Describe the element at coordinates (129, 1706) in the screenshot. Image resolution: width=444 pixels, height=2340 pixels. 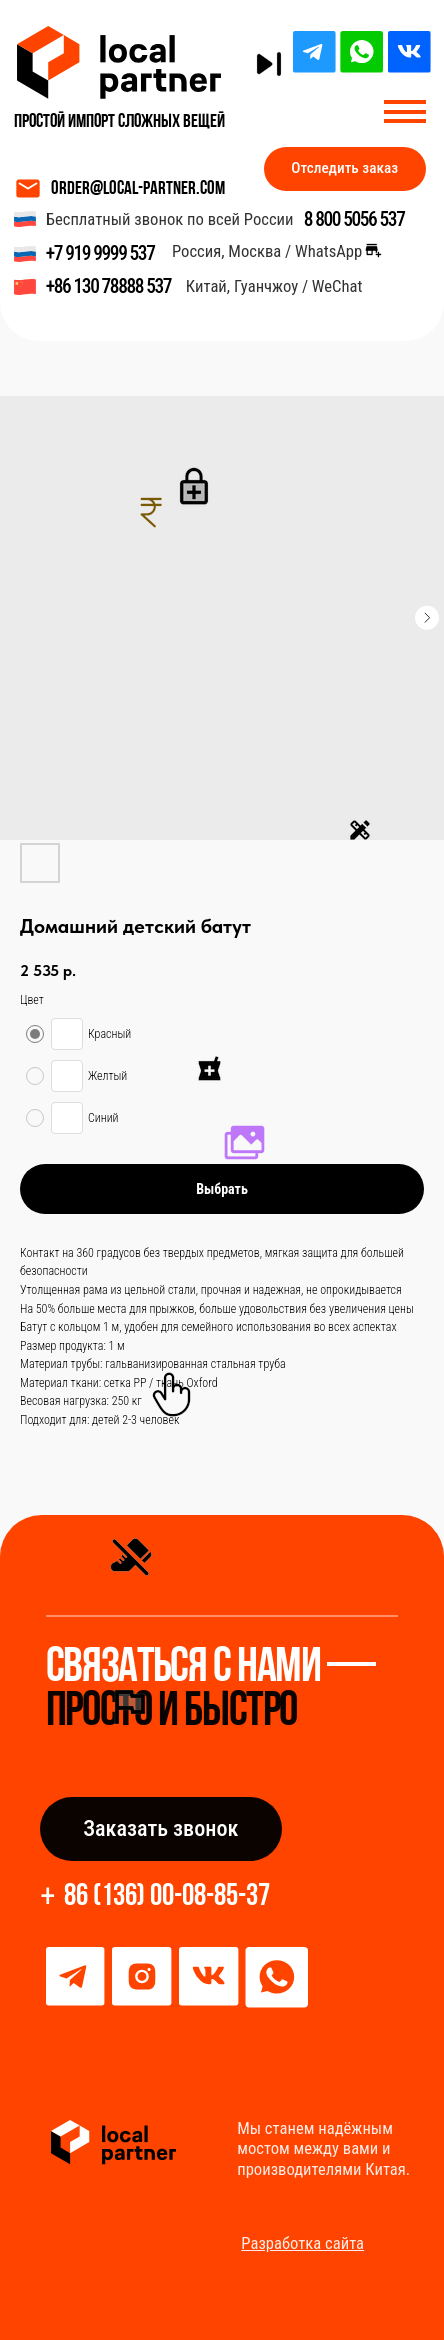
I see `flag or mark an item for follow-up` at that location.